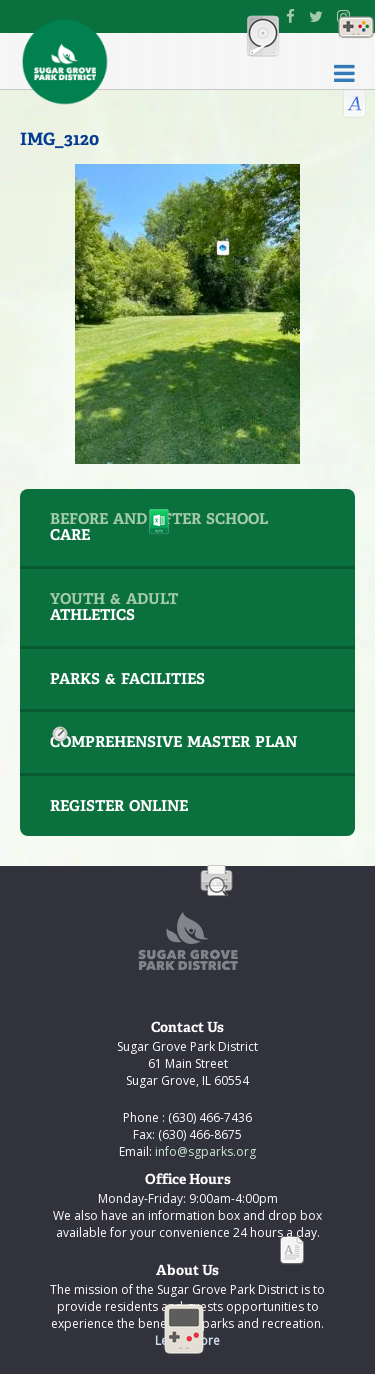  Describe the element at coordinates (216, 880) in the screenshot. I see `preview document before printing` at that location.